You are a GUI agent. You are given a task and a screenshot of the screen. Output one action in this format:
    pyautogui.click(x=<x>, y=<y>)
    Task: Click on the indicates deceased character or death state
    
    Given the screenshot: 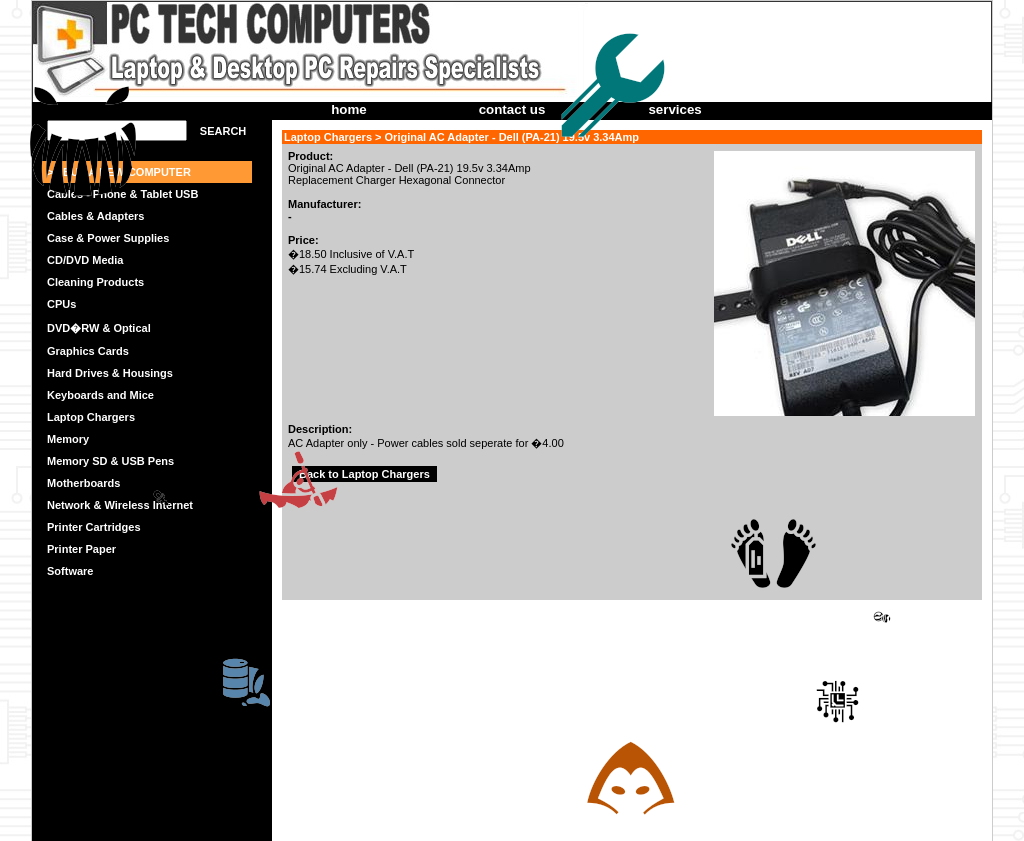 What is the action you would take?
    pyautogui.click(x=773, y=553)
    